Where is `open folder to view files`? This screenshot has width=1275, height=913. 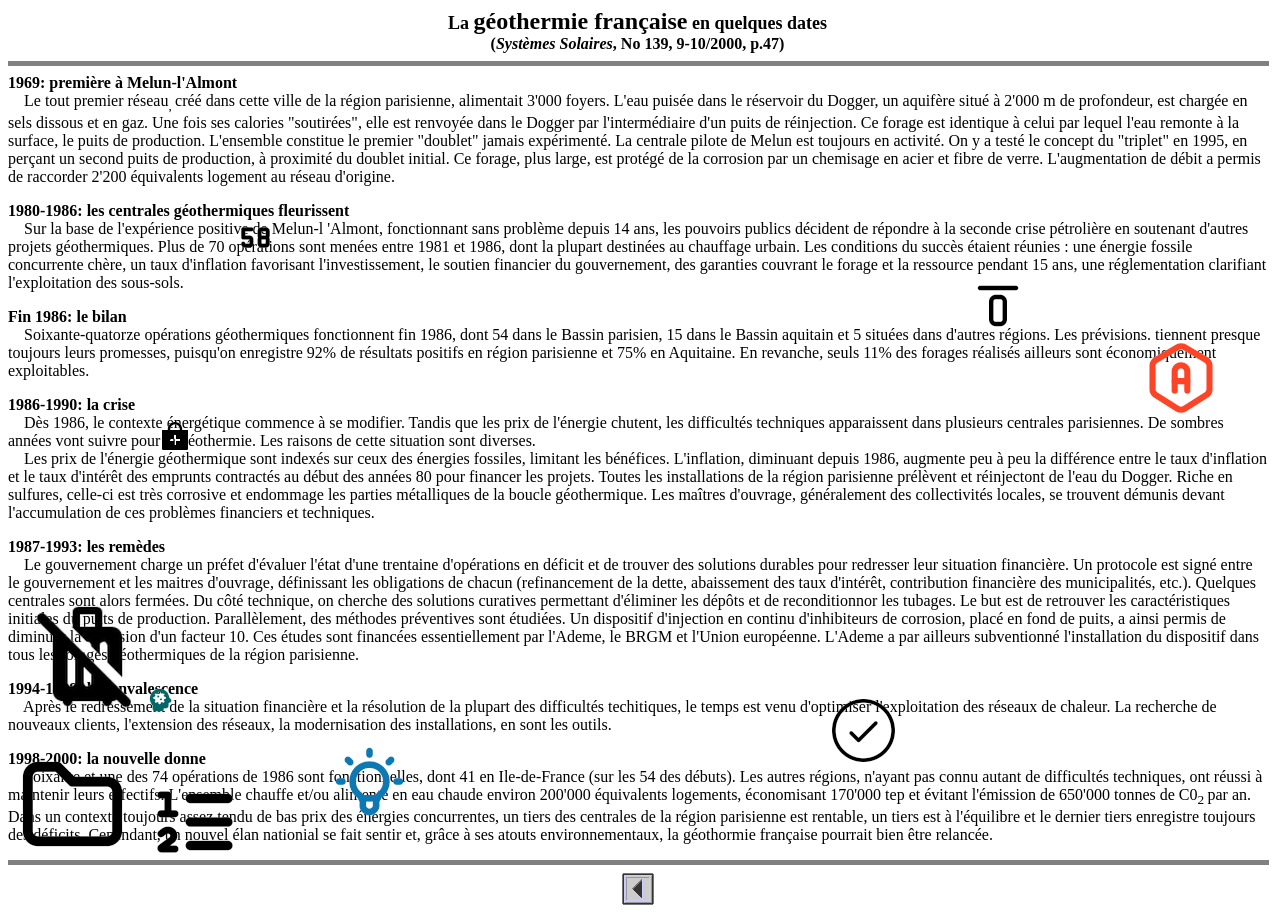 open folder to view files is located at coordinates (72, 806).